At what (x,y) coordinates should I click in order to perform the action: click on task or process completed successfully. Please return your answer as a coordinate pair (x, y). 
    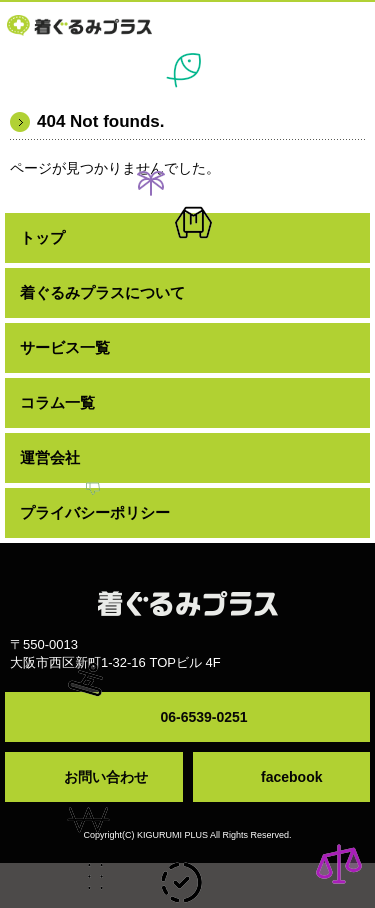
    Looking at the image, I should click on (181, 882).